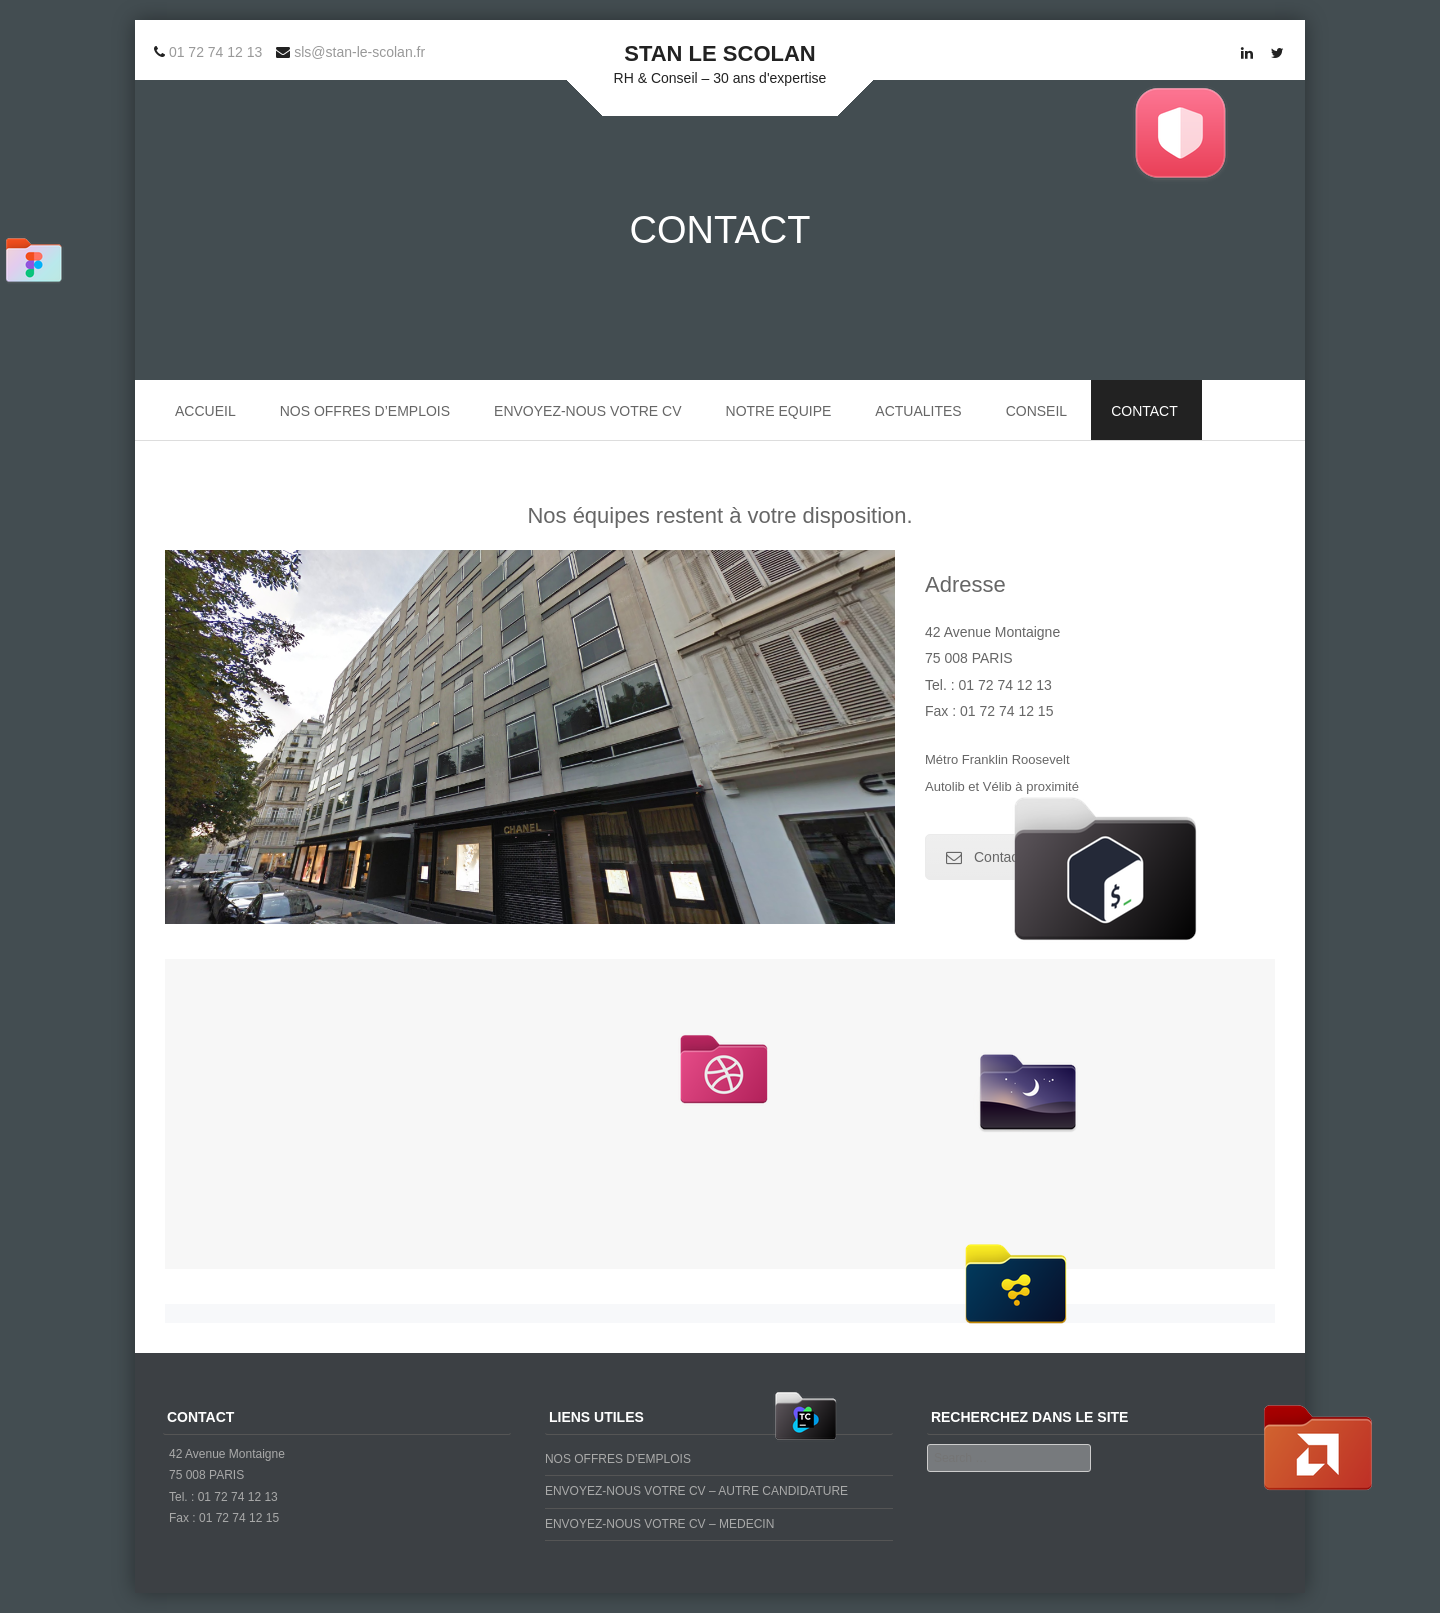 The height and width of the screenshot is (1613, 1440). I want to click on folder containing Dribbble design assets, so click(723, 1071).